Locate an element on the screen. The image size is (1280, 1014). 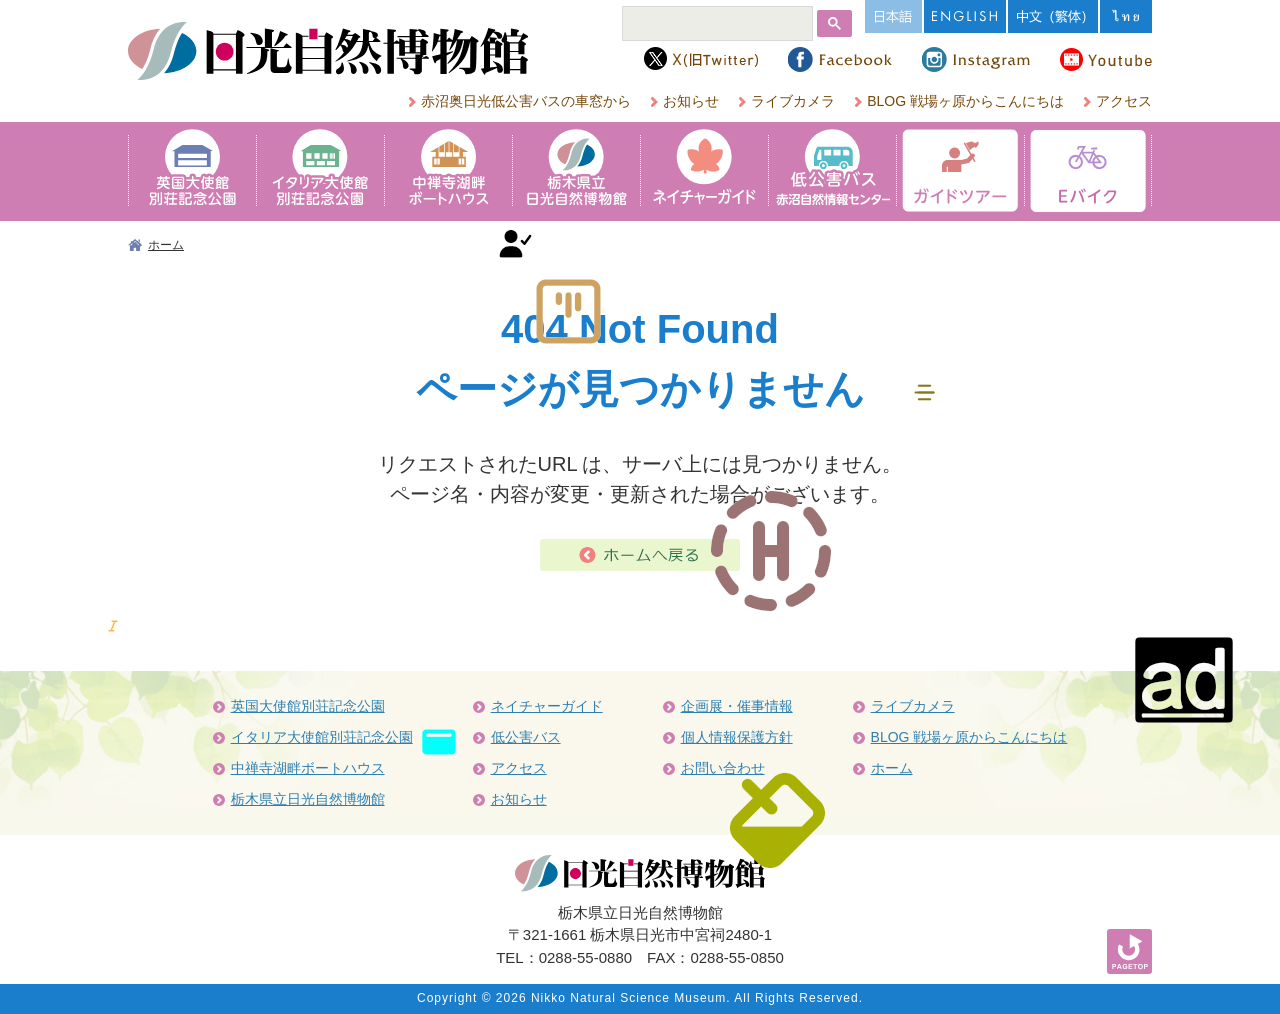
maximize the current window to full screen is located at coordinates (439, 742).